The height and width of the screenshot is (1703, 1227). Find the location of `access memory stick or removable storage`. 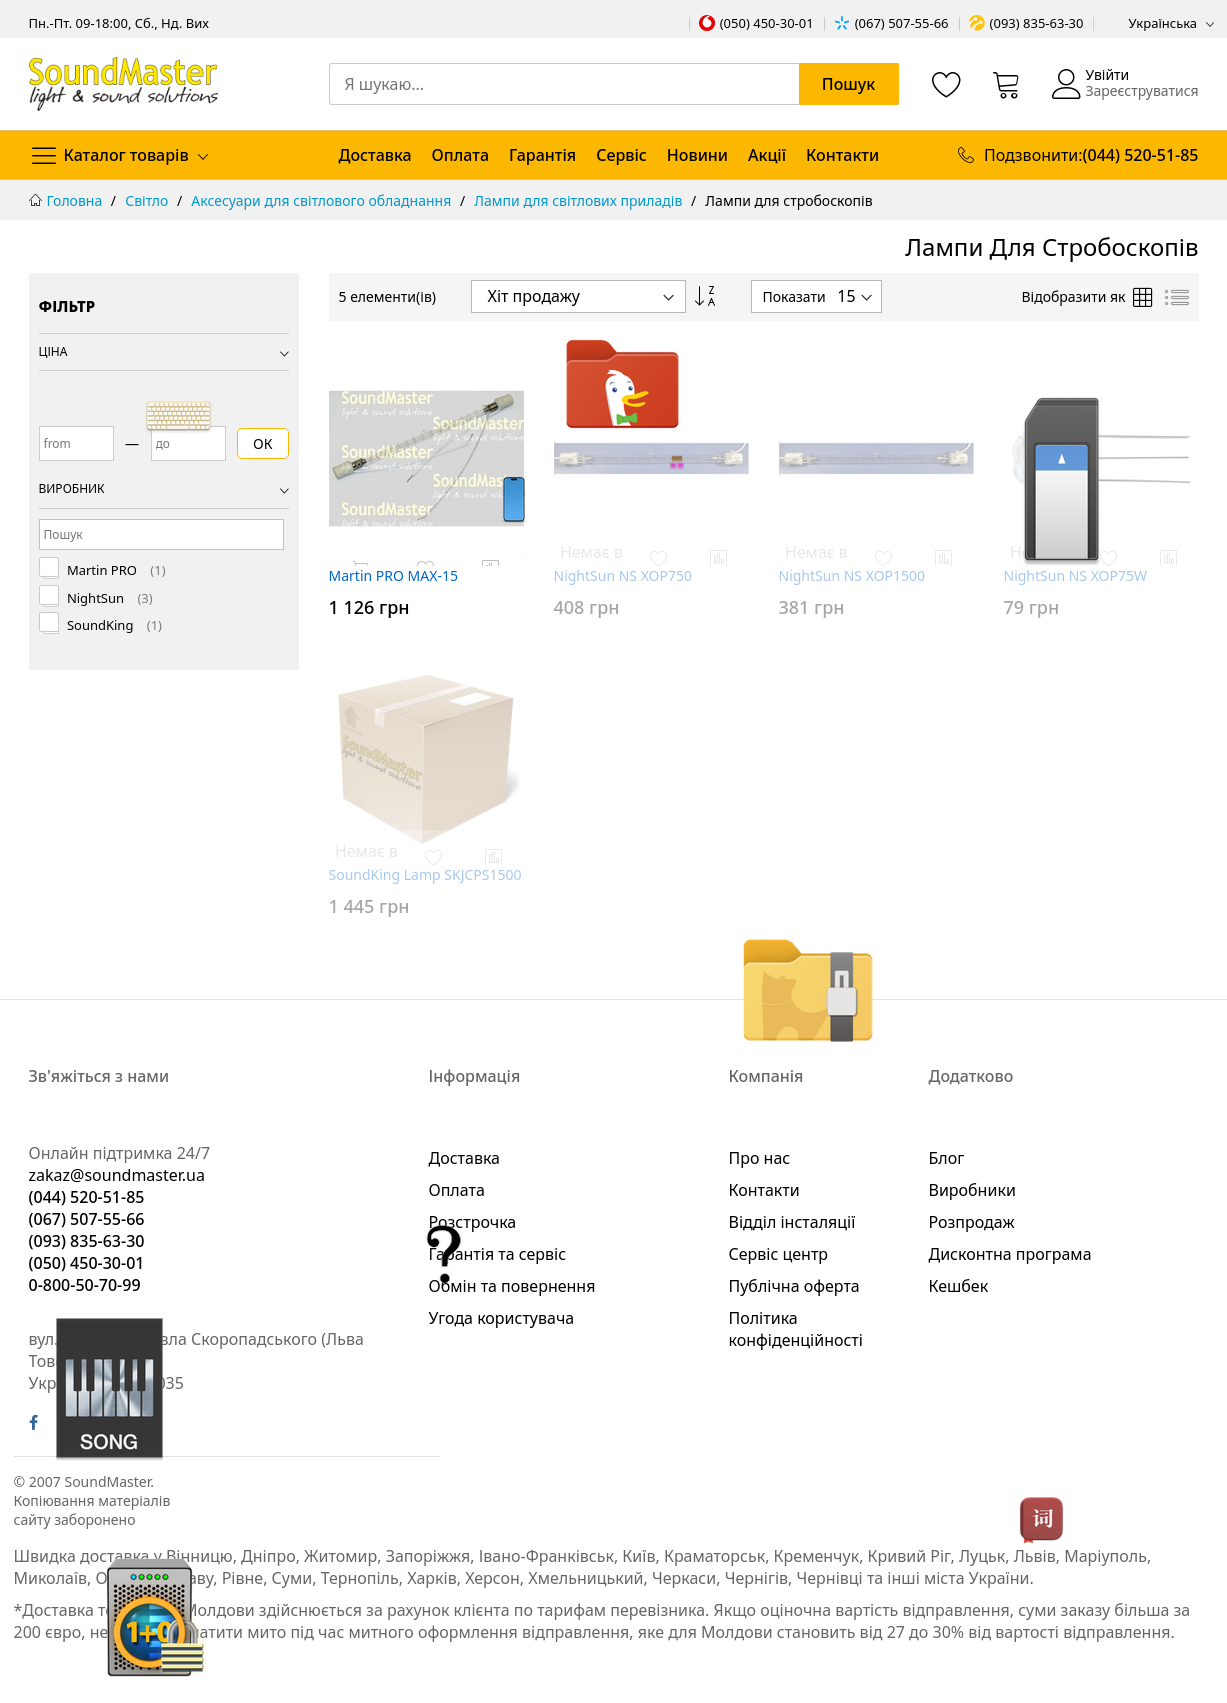

access memory stick or removable storage is located at coordinates (1061, 481).